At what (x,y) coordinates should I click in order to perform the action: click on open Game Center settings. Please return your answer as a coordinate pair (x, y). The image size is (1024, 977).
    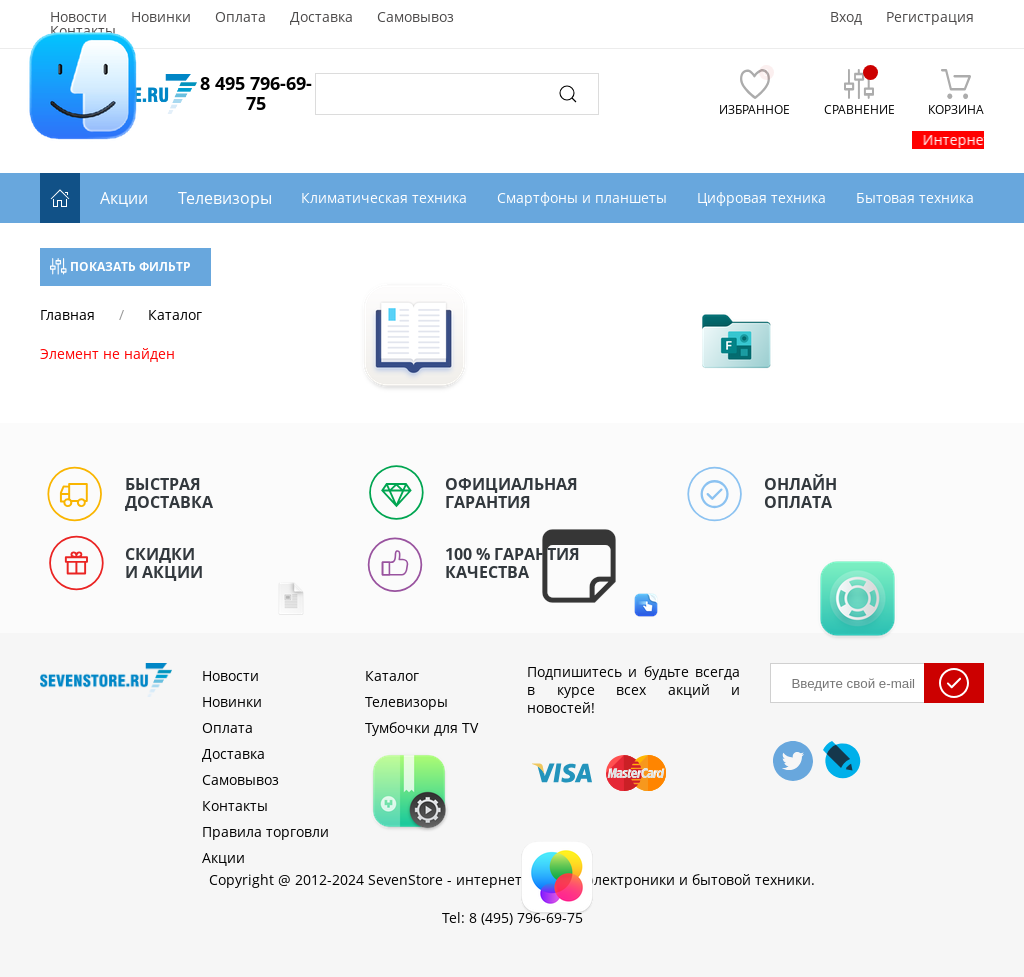
    Looking at the image, I should click on (557, 877).